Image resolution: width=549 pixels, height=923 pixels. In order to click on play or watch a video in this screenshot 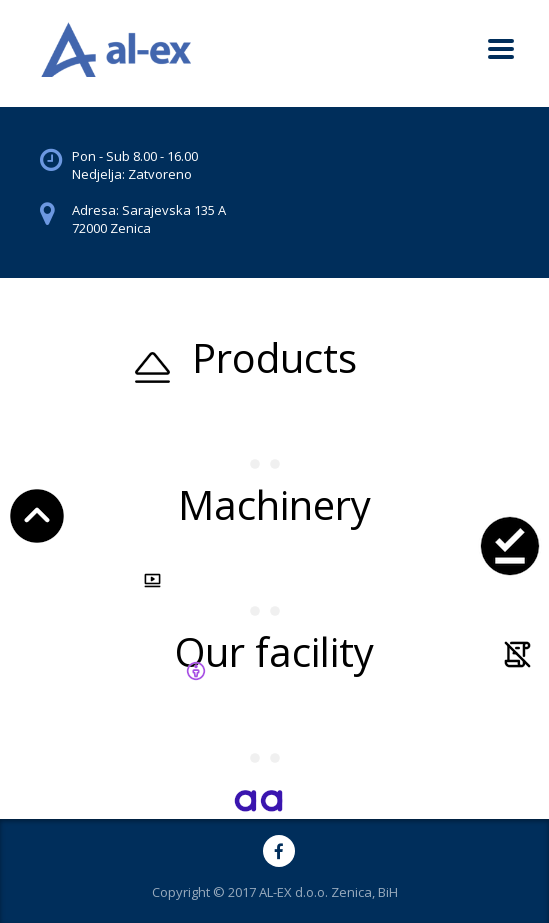, I will do `click(152, 580)`.